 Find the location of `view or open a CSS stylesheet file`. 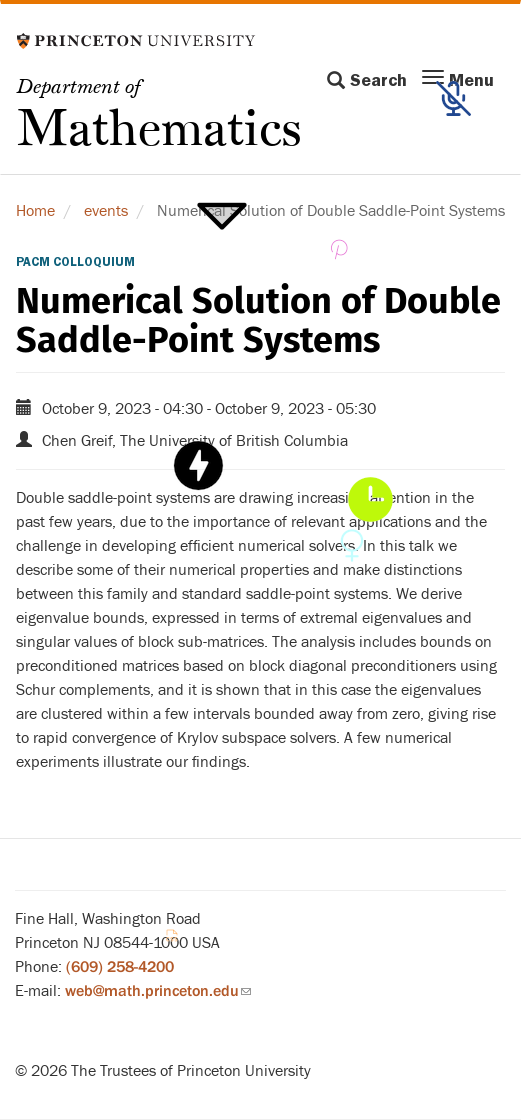

view or open a CSS stylesheet file is located at coordinates (172, 936).